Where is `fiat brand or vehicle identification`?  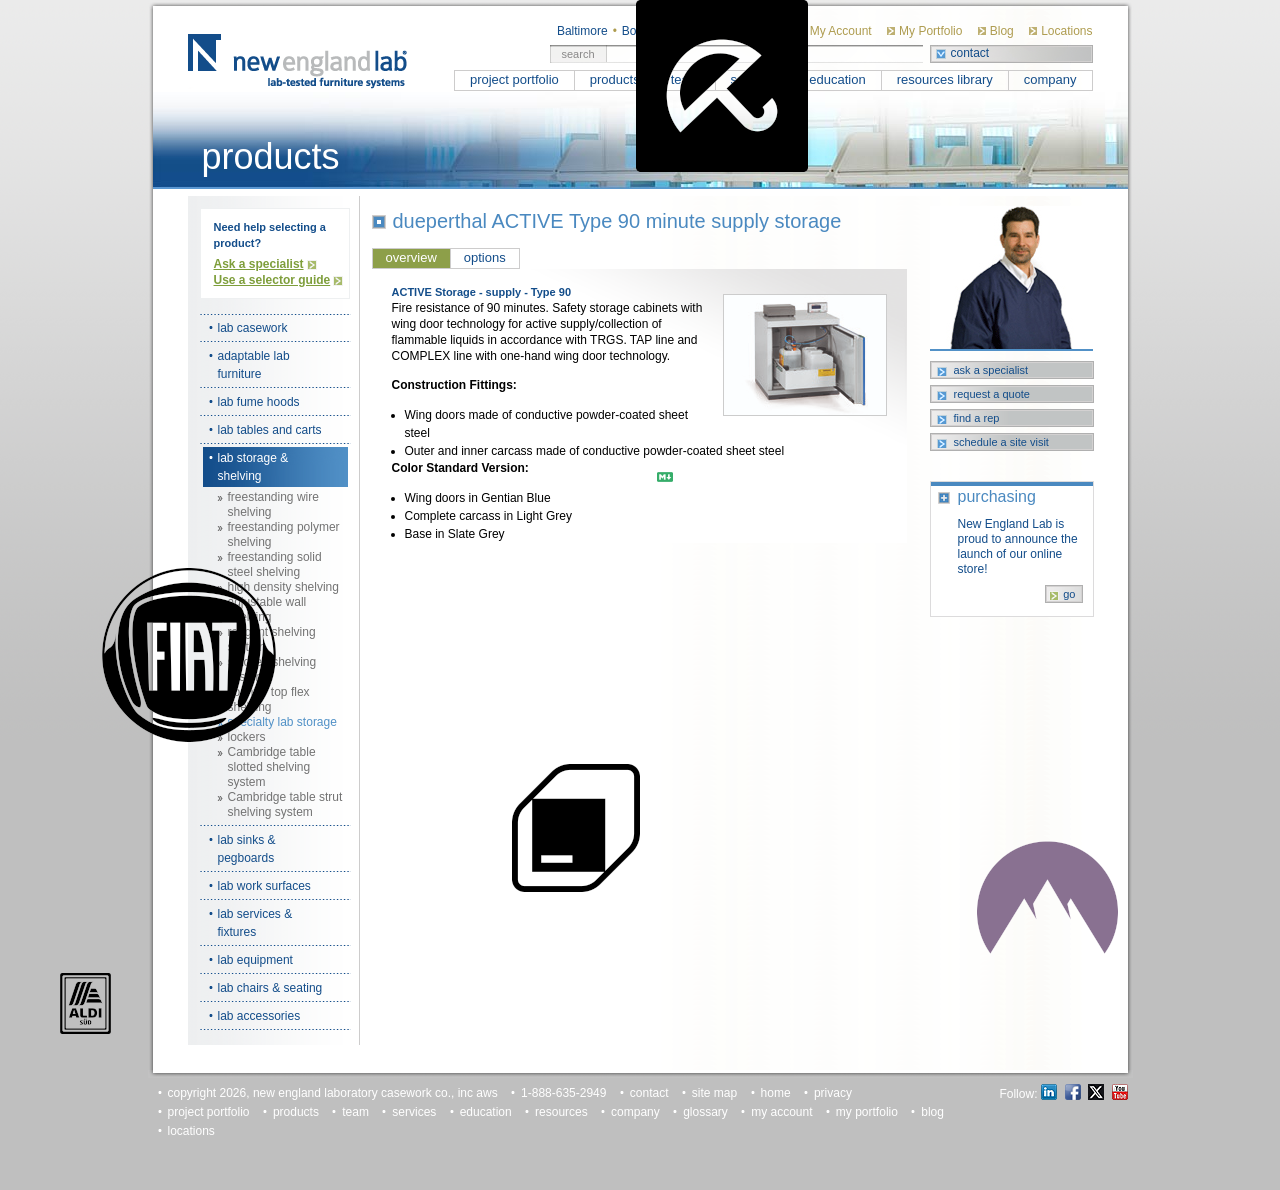 fiat brand or vehicle identification is located at coordinates (189, 655).